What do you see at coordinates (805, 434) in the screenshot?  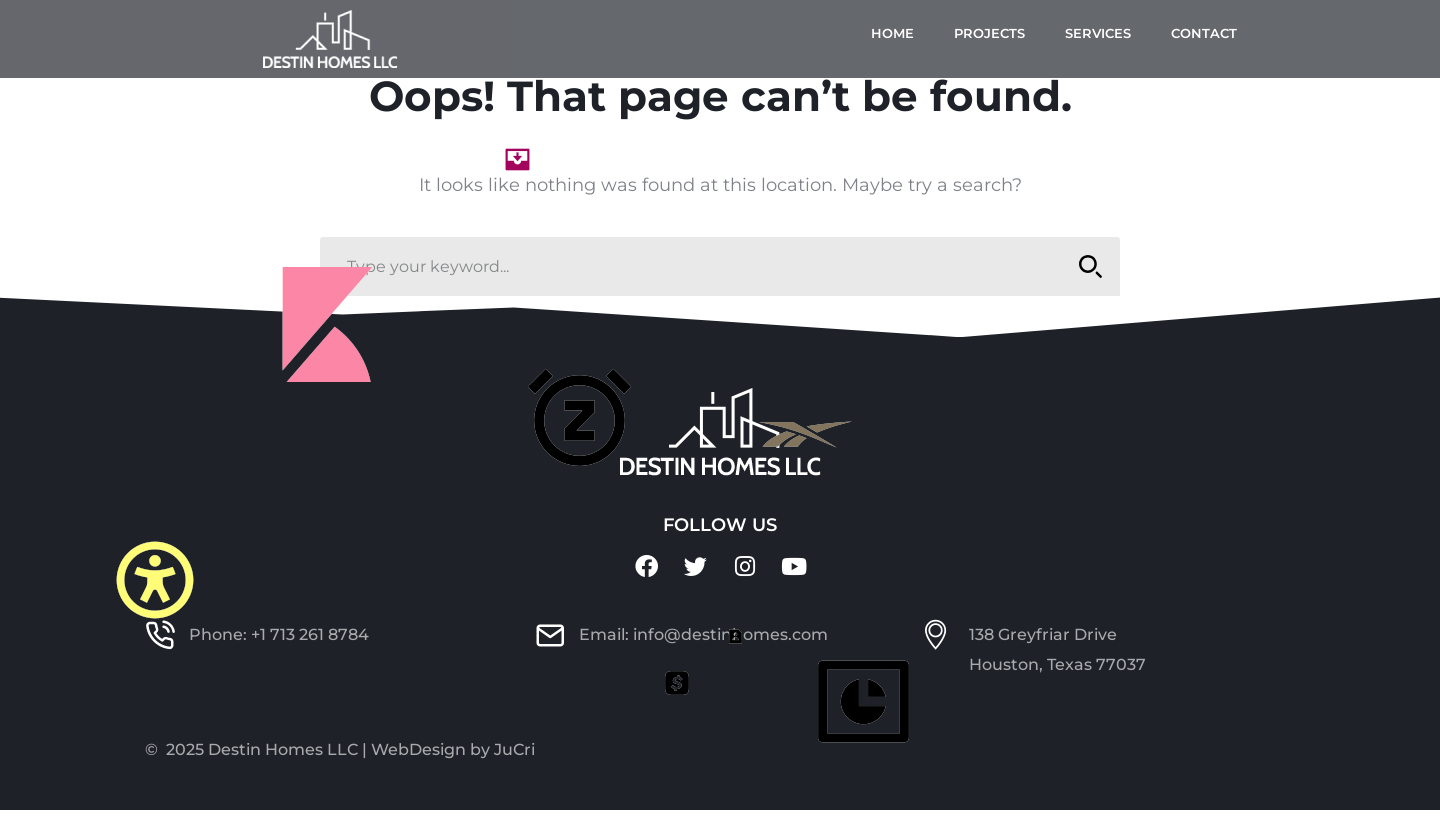 I see `visit the Reebok website or app` at bounding box center [805, 434].